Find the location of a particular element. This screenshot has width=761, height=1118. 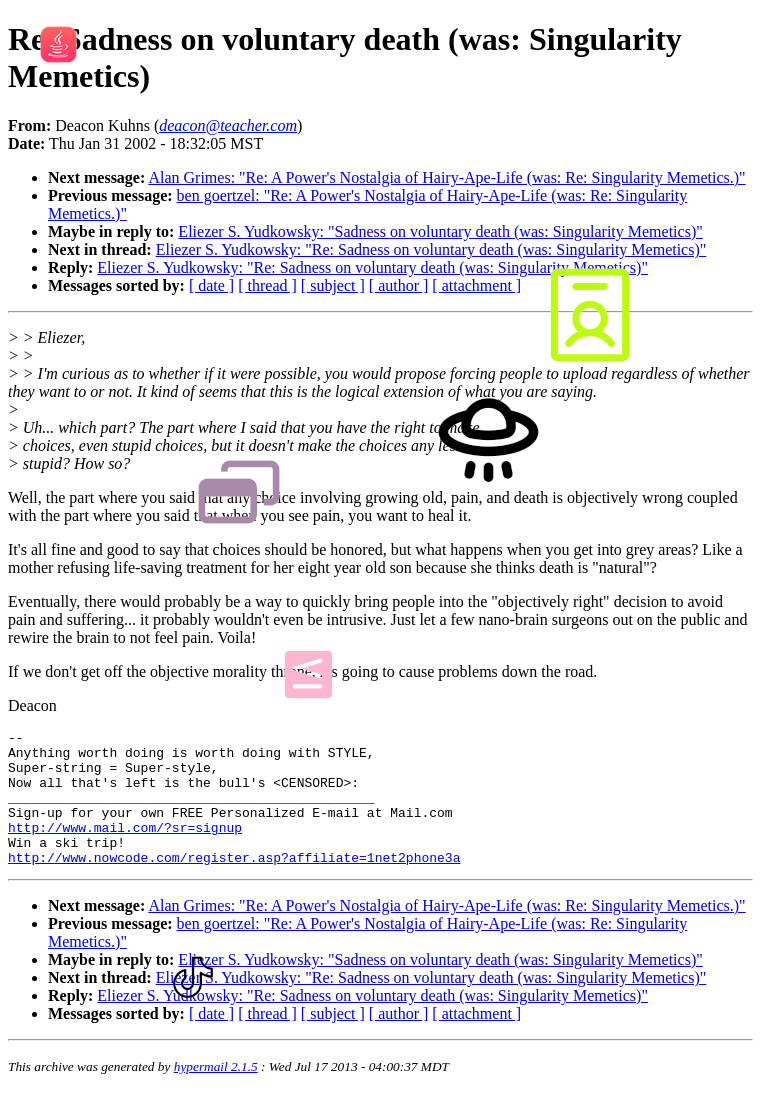

launch java application is located at coordinates (58, 44).